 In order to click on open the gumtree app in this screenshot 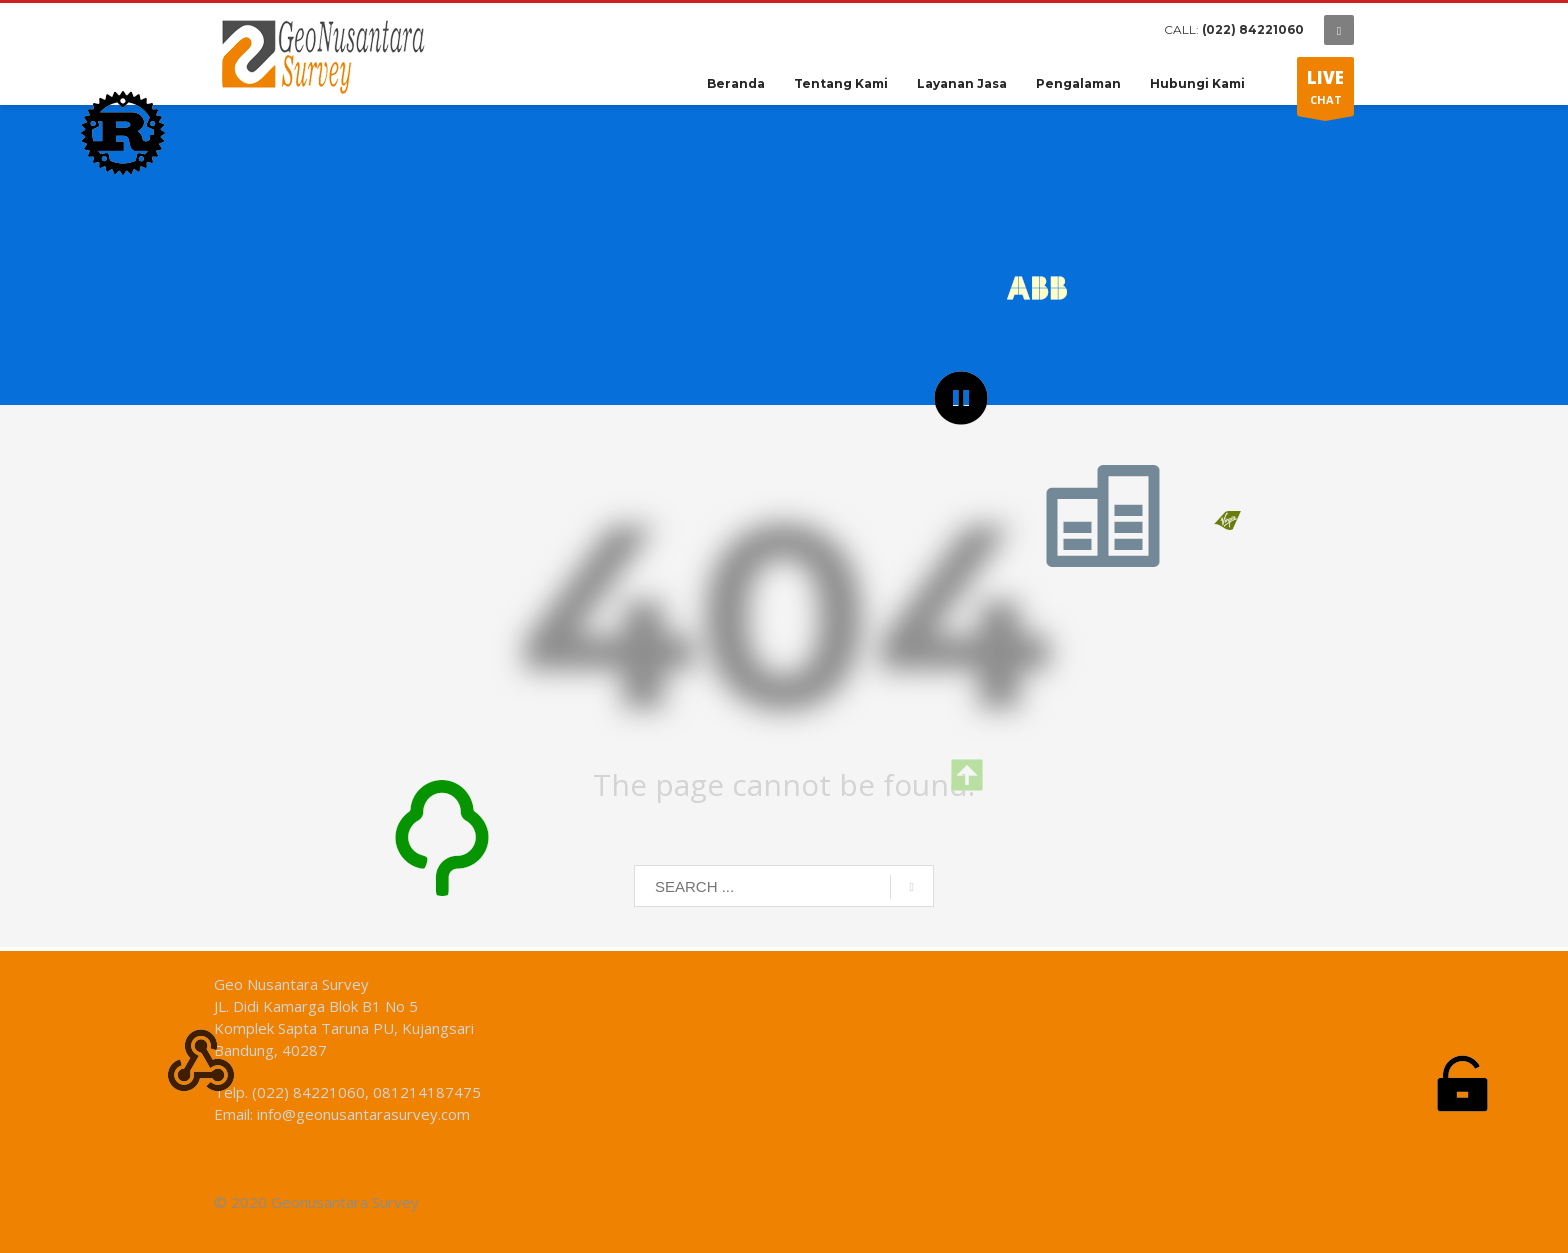, I will do `click(442, 838)`.